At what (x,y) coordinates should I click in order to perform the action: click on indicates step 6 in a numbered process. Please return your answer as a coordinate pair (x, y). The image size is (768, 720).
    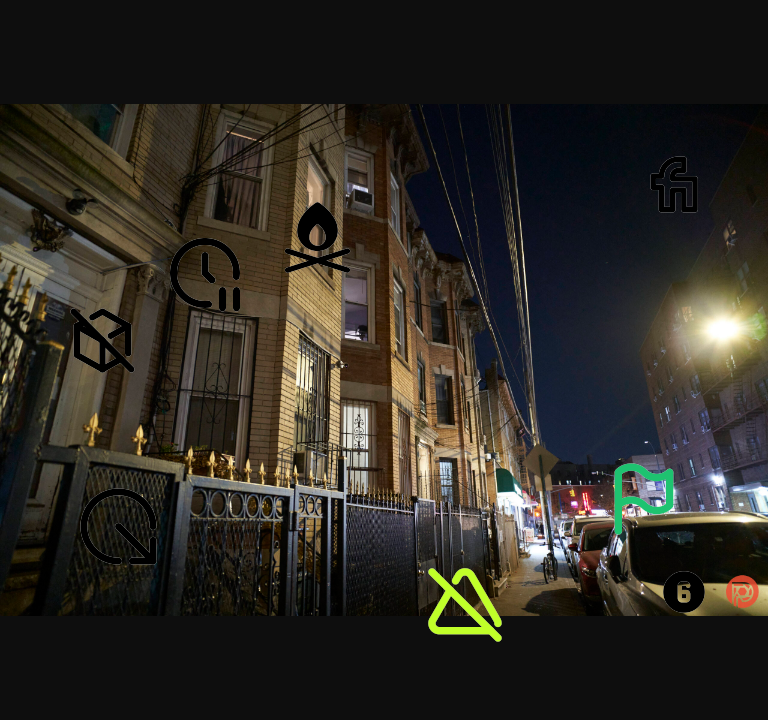
    Looking at the image, I should click on (684, 592).